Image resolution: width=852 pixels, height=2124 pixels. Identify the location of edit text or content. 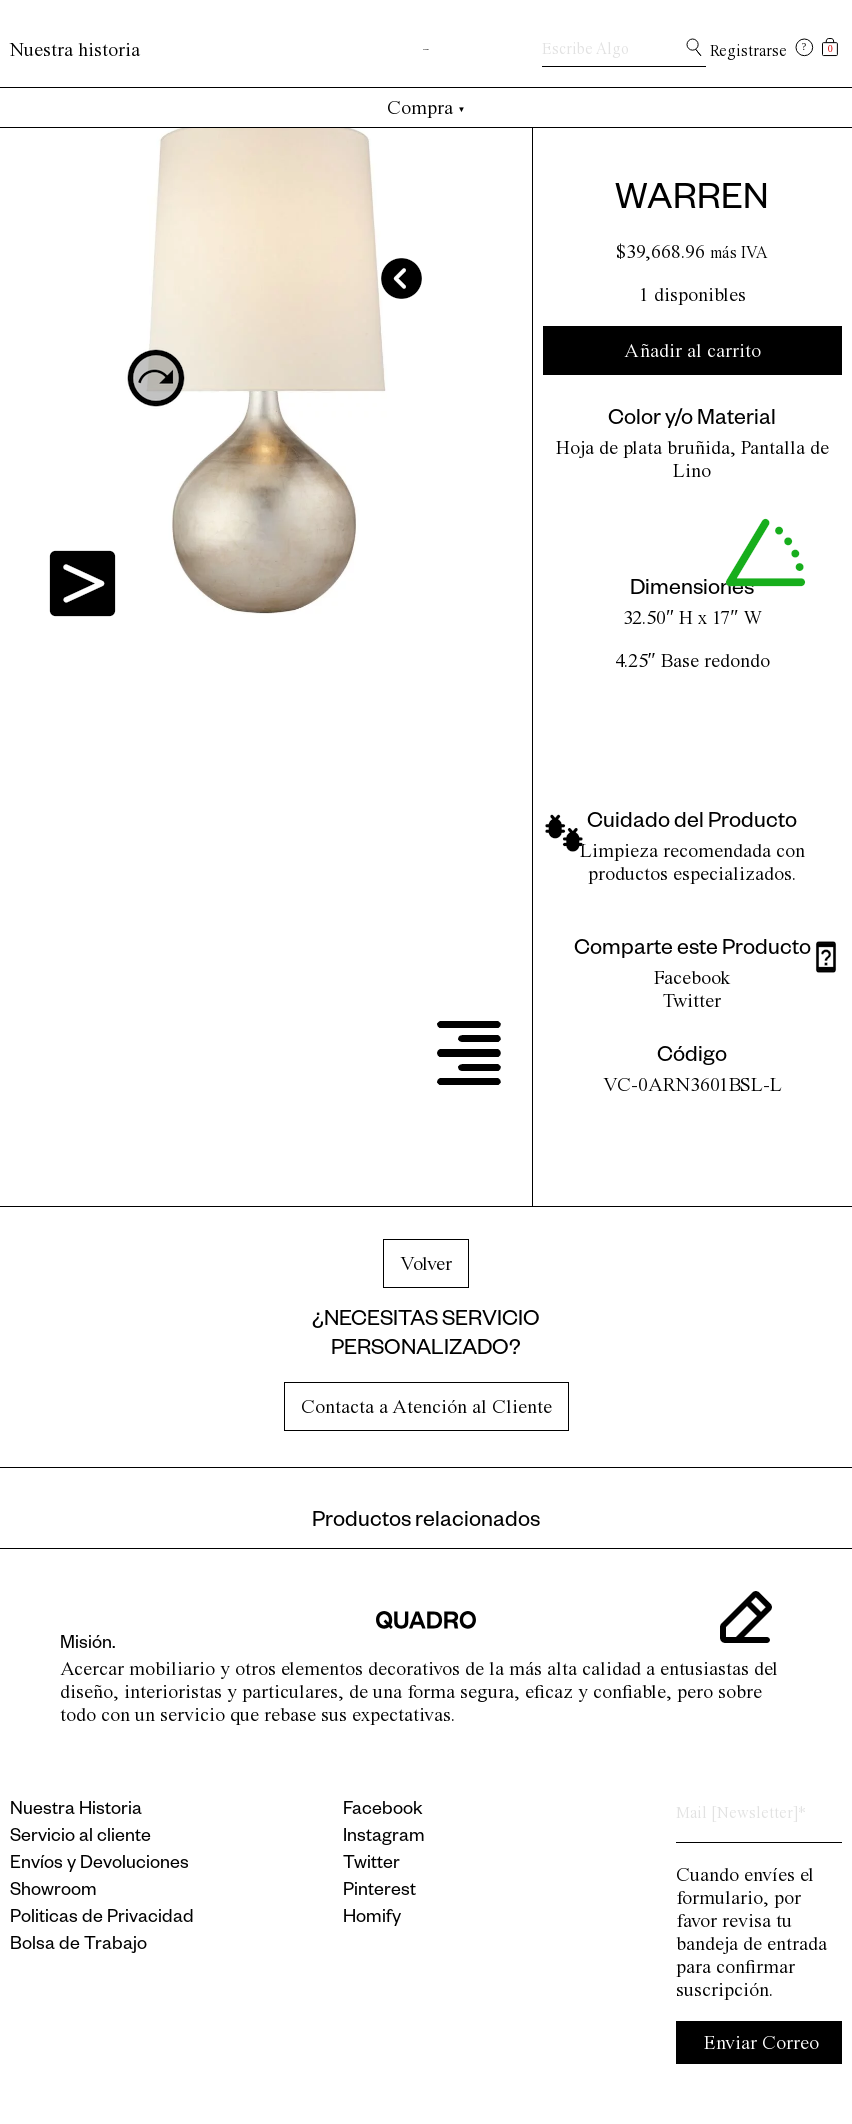
(745, 1618).